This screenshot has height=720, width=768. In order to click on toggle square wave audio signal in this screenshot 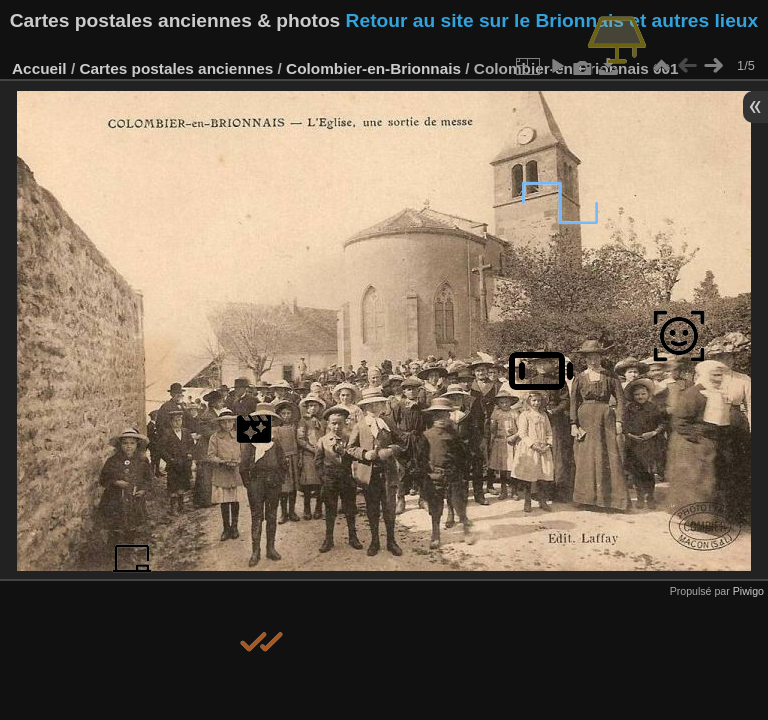, I will do `click(560, 203)`.